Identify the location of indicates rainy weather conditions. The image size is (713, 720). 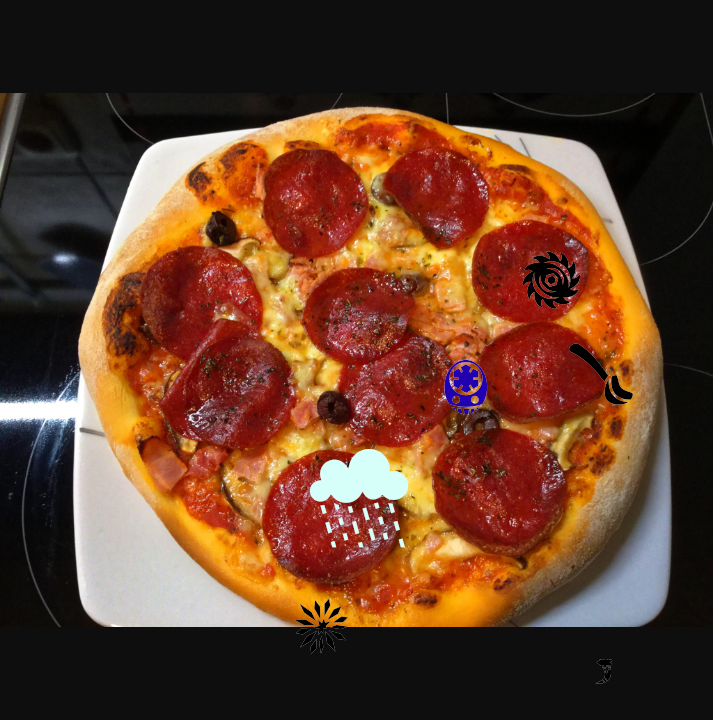
(359, 498).